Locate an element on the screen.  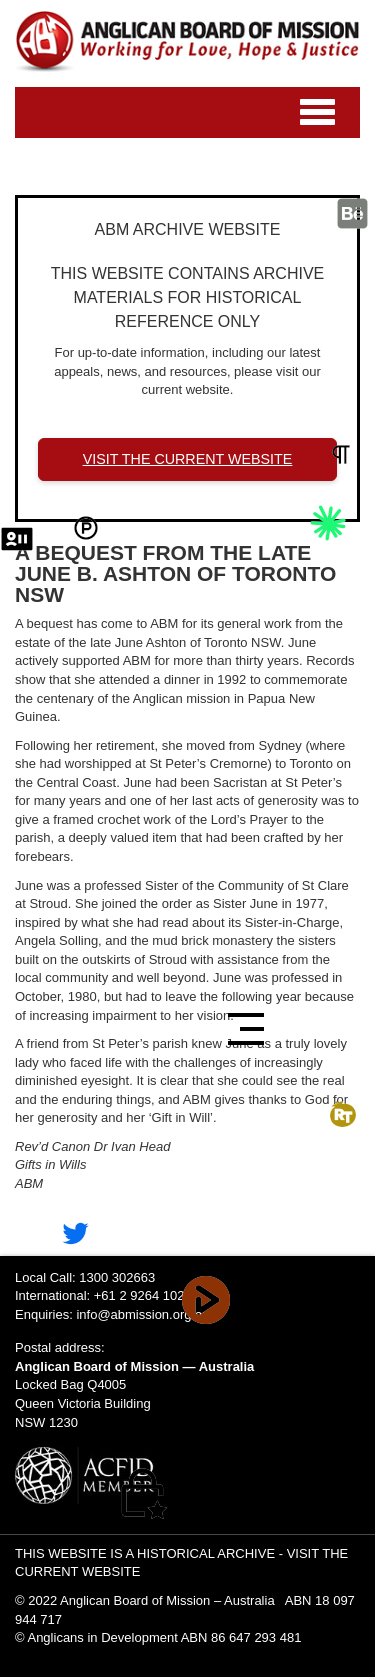
share to twitter is located at coordinates (75, 1233).